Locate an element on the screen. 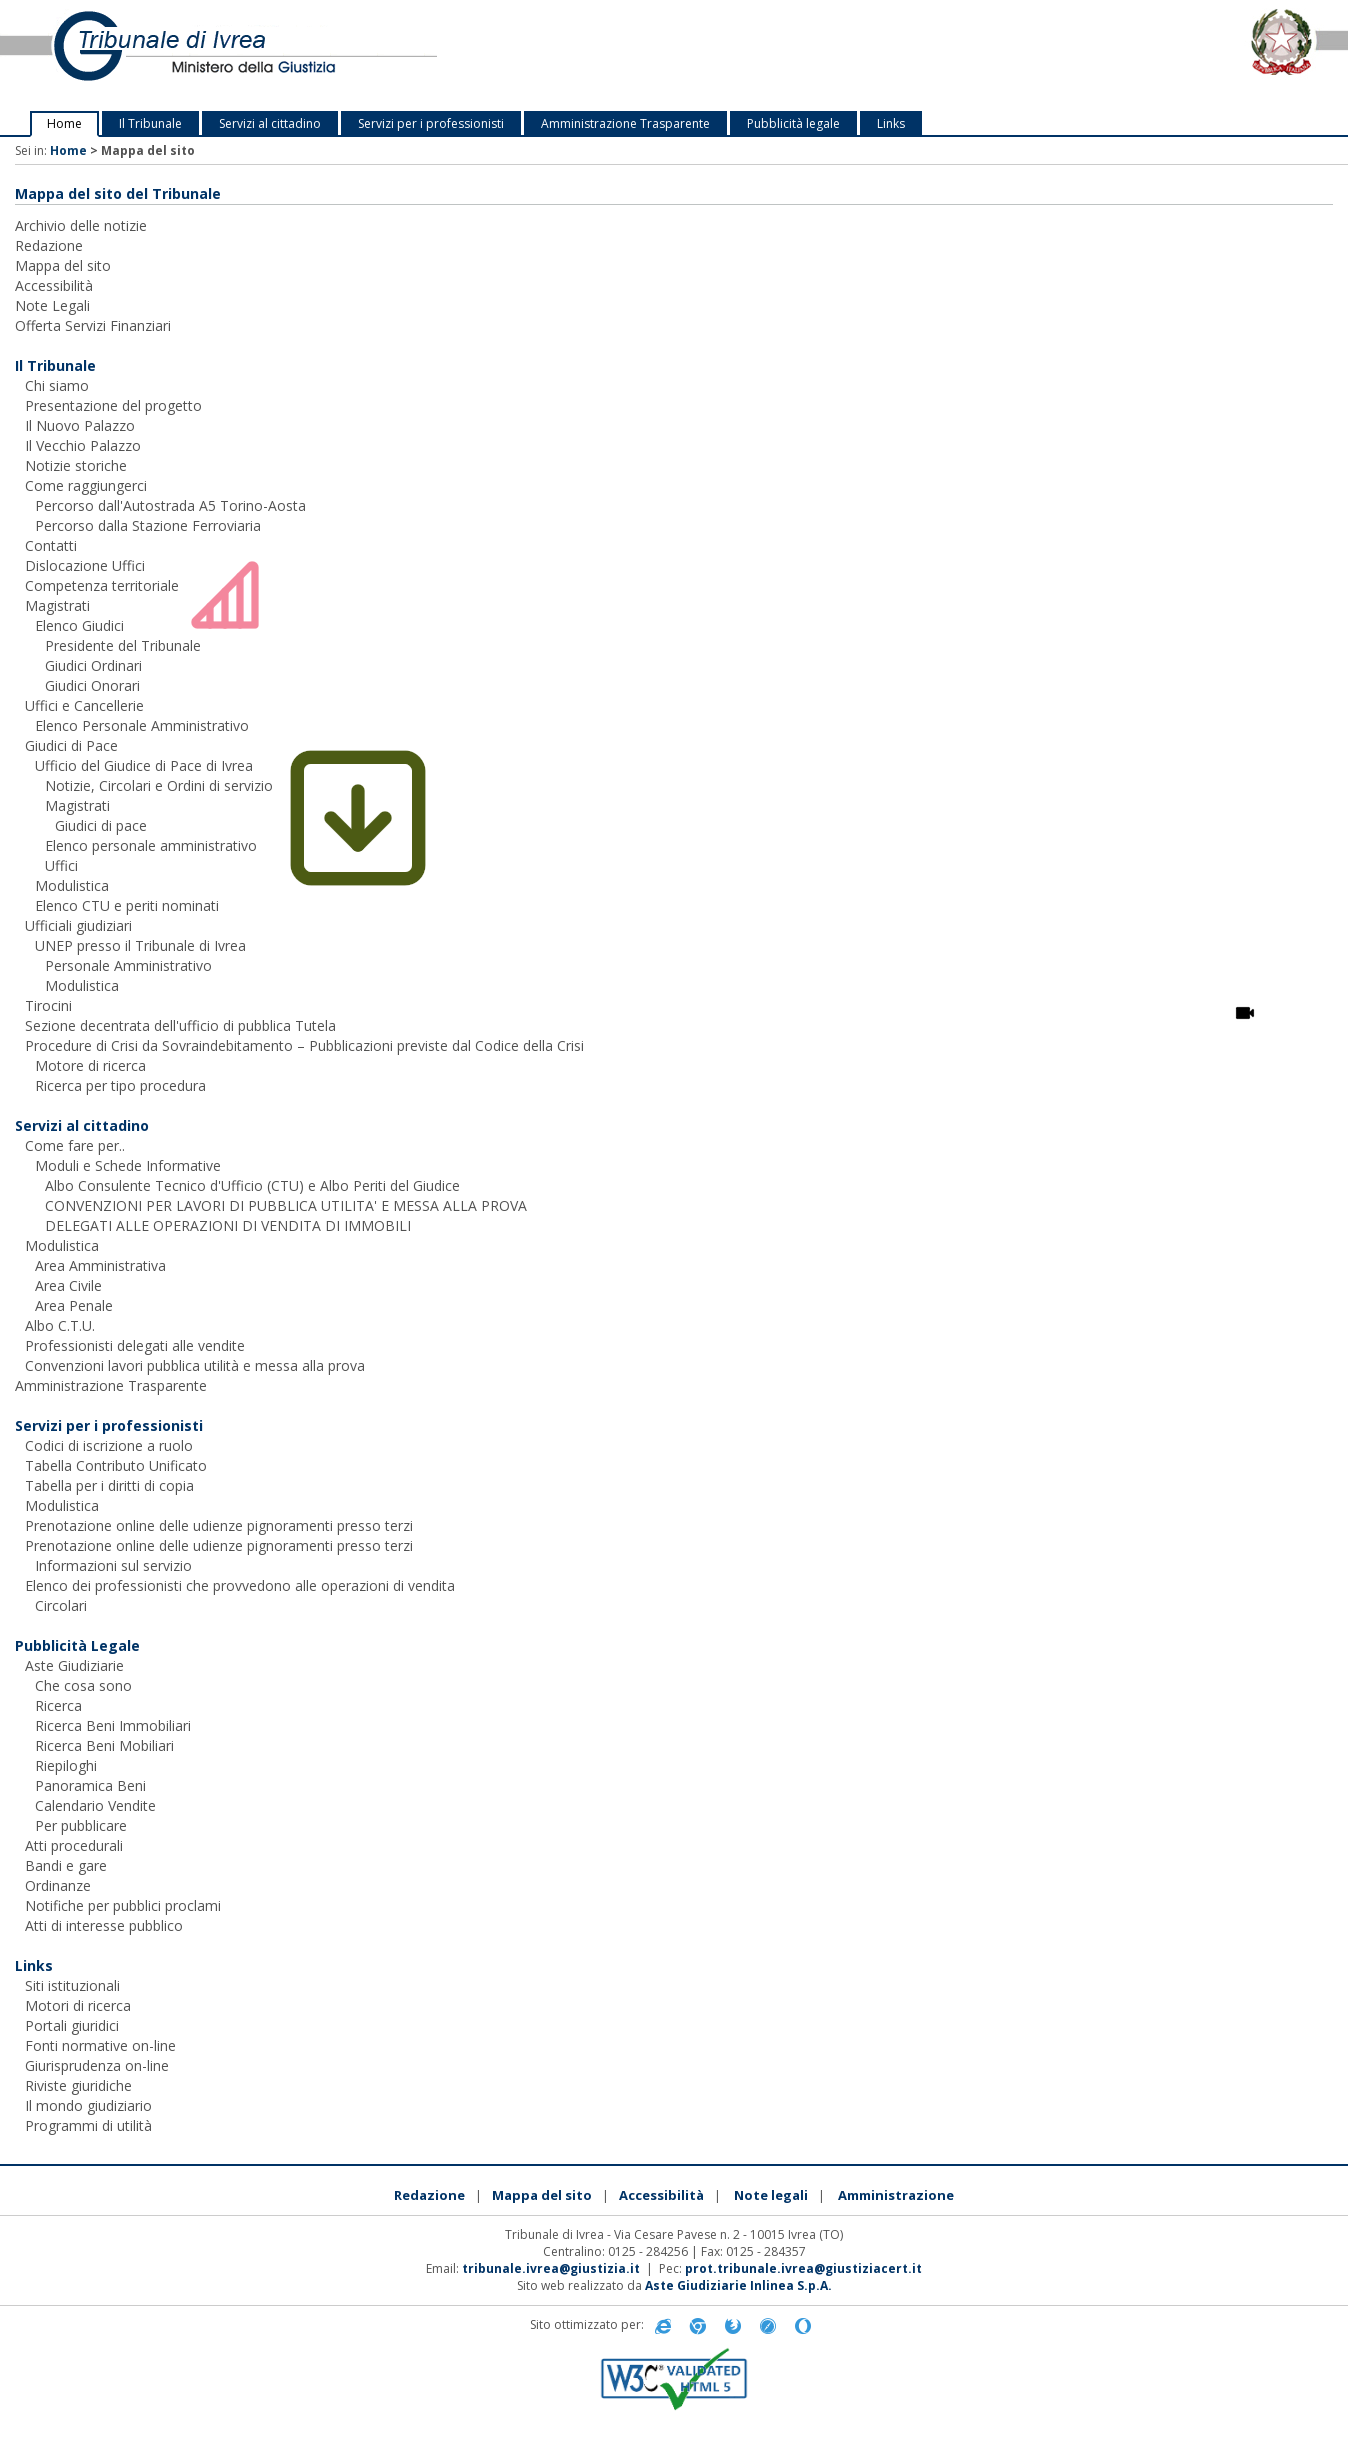 The height and width of the screenshot is (2442, 1348). indicates full cellular signal strength is located at coordinates (225, 595).